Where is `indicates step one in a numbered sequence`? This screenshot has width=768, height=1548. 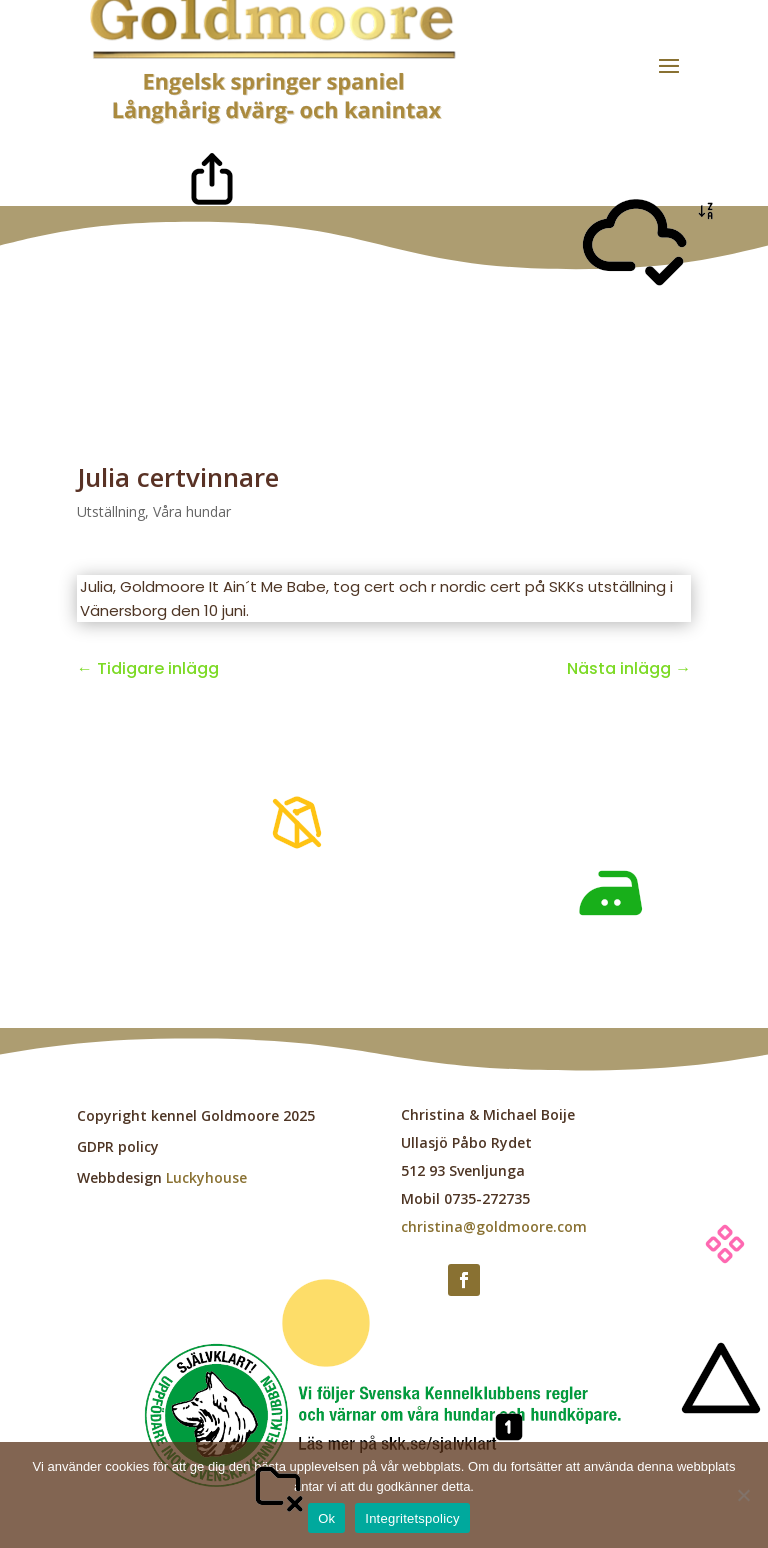 indicates step one in a numbered sequence is located at coordinates (509, 1427).